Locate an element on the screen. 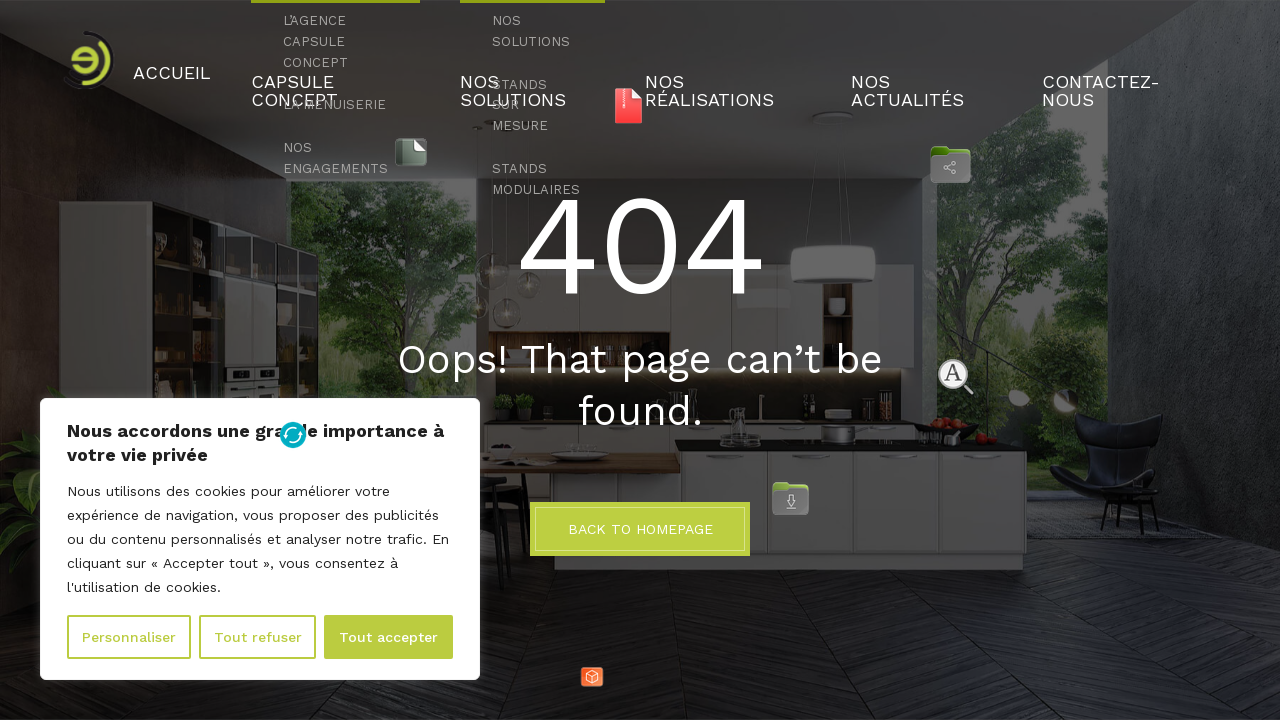  open your public shared folder is located at coordinates (950, 164).